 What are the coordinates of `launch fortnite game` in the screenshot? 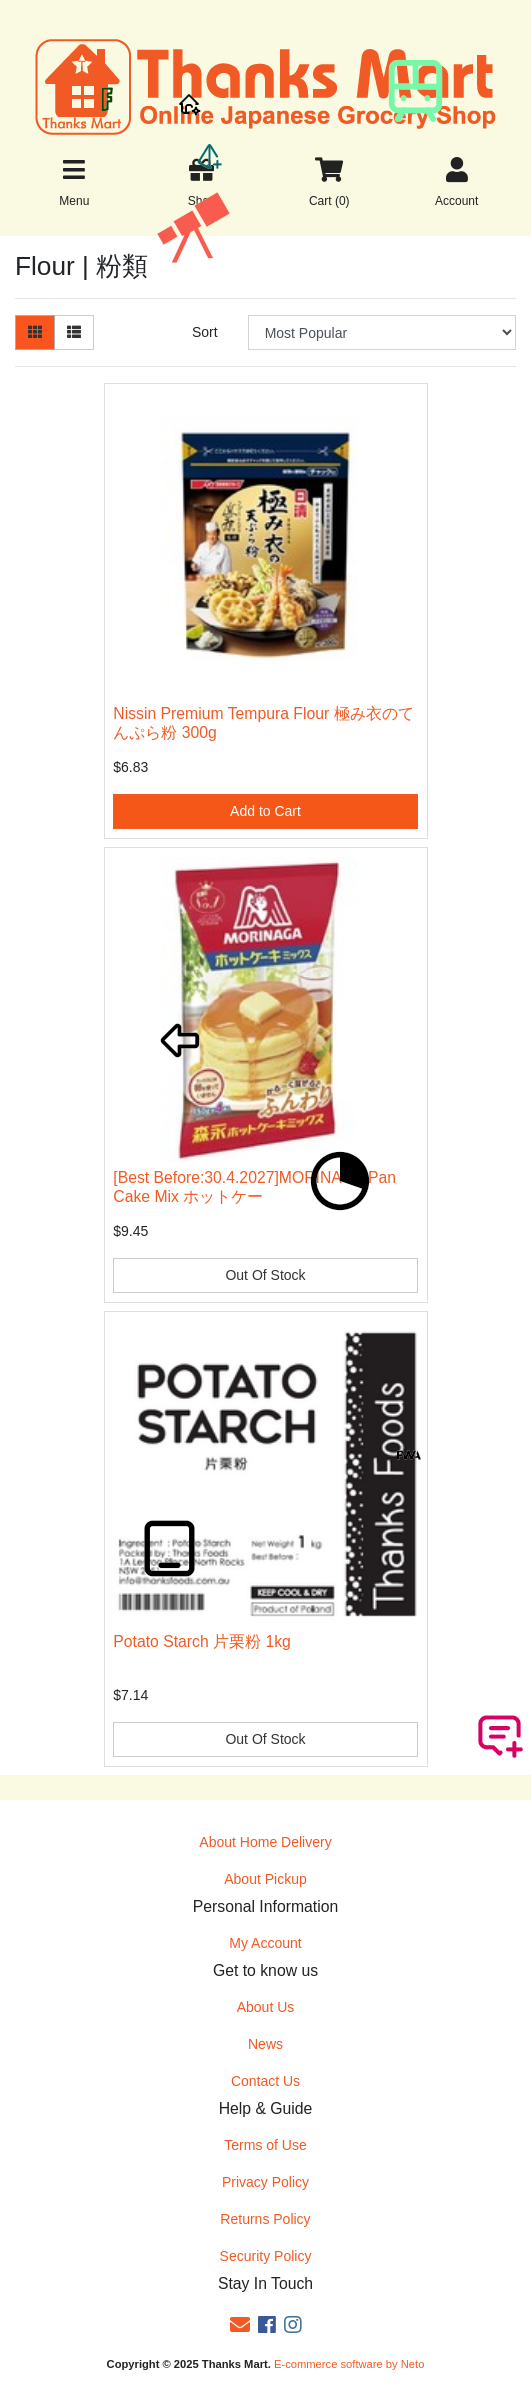 It's located at (107, 99).